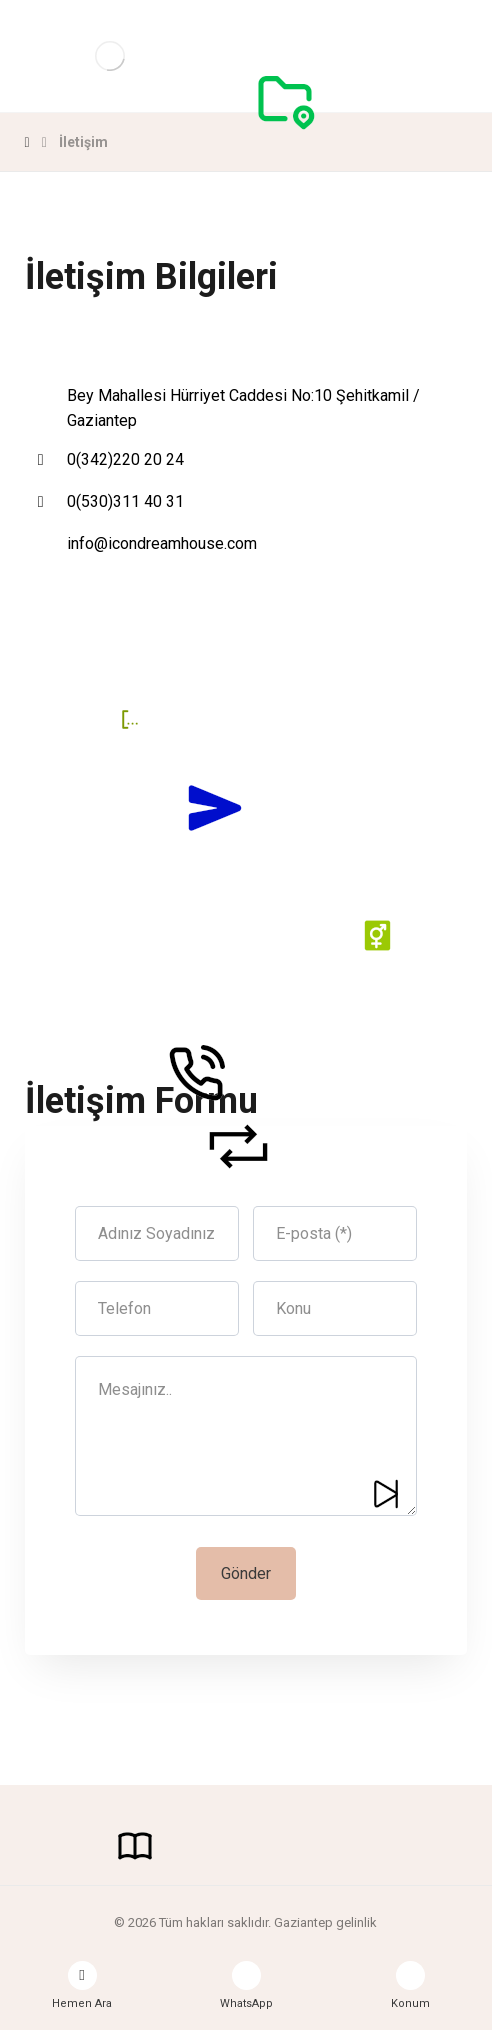 The width and height of the screenshot is (492, 2030). Describe the element at coordinates (285, 100) in the screenshot. I see `pin a folder to quick access` at that location.